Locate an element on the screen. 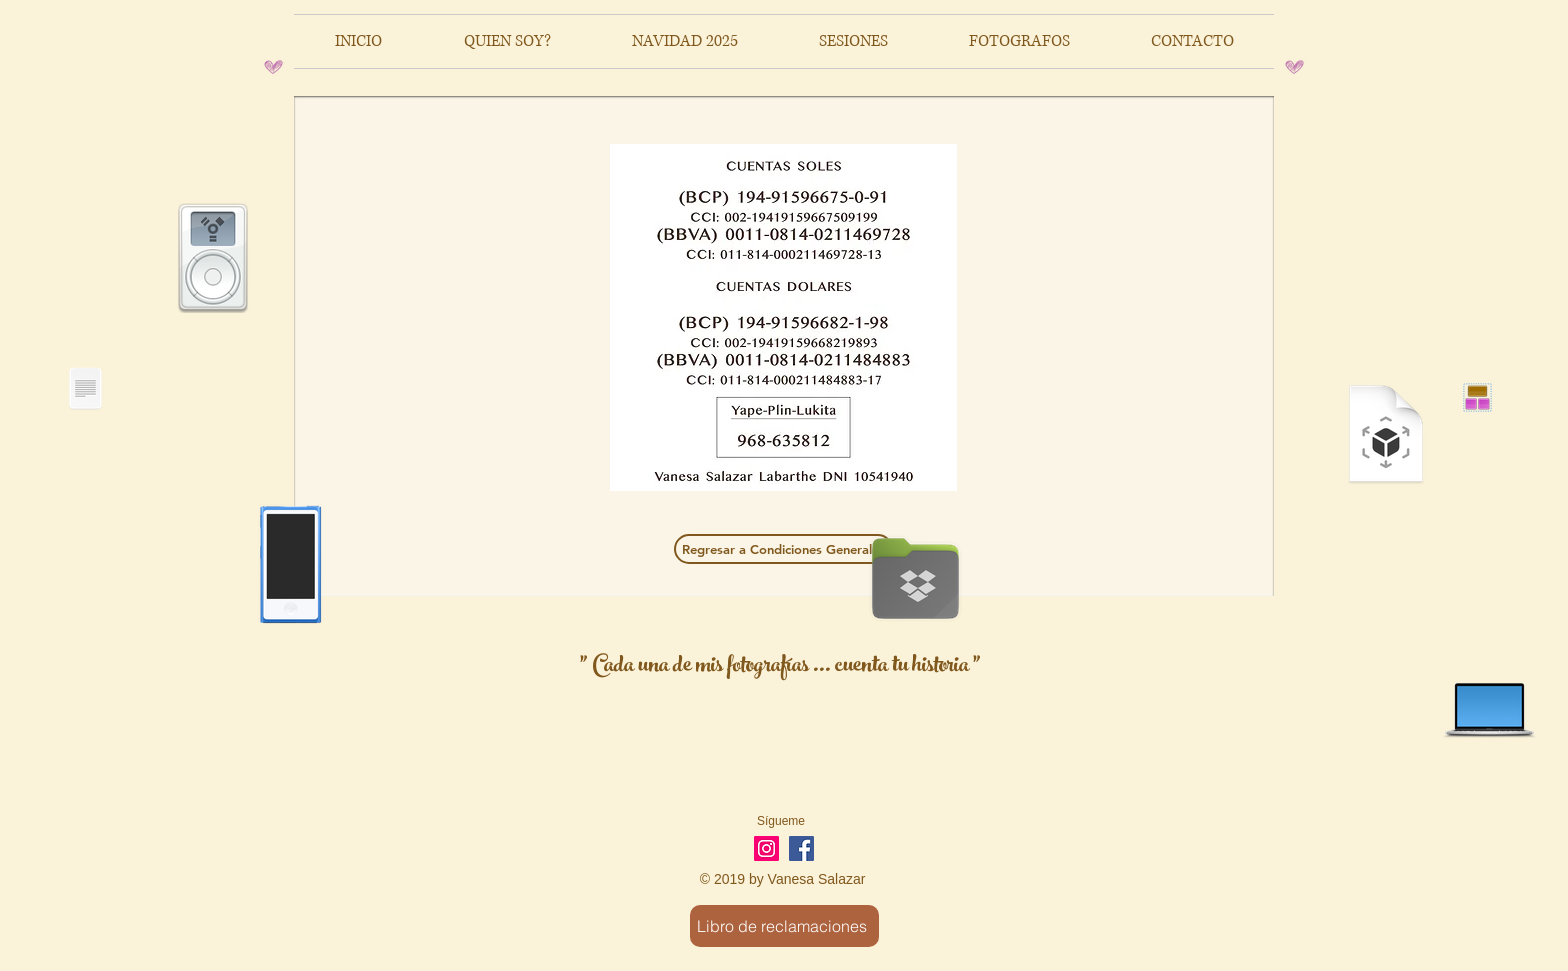 This screenshot has width=1568, height=971. open your dropbox folder is located at coordinates (915, 578).